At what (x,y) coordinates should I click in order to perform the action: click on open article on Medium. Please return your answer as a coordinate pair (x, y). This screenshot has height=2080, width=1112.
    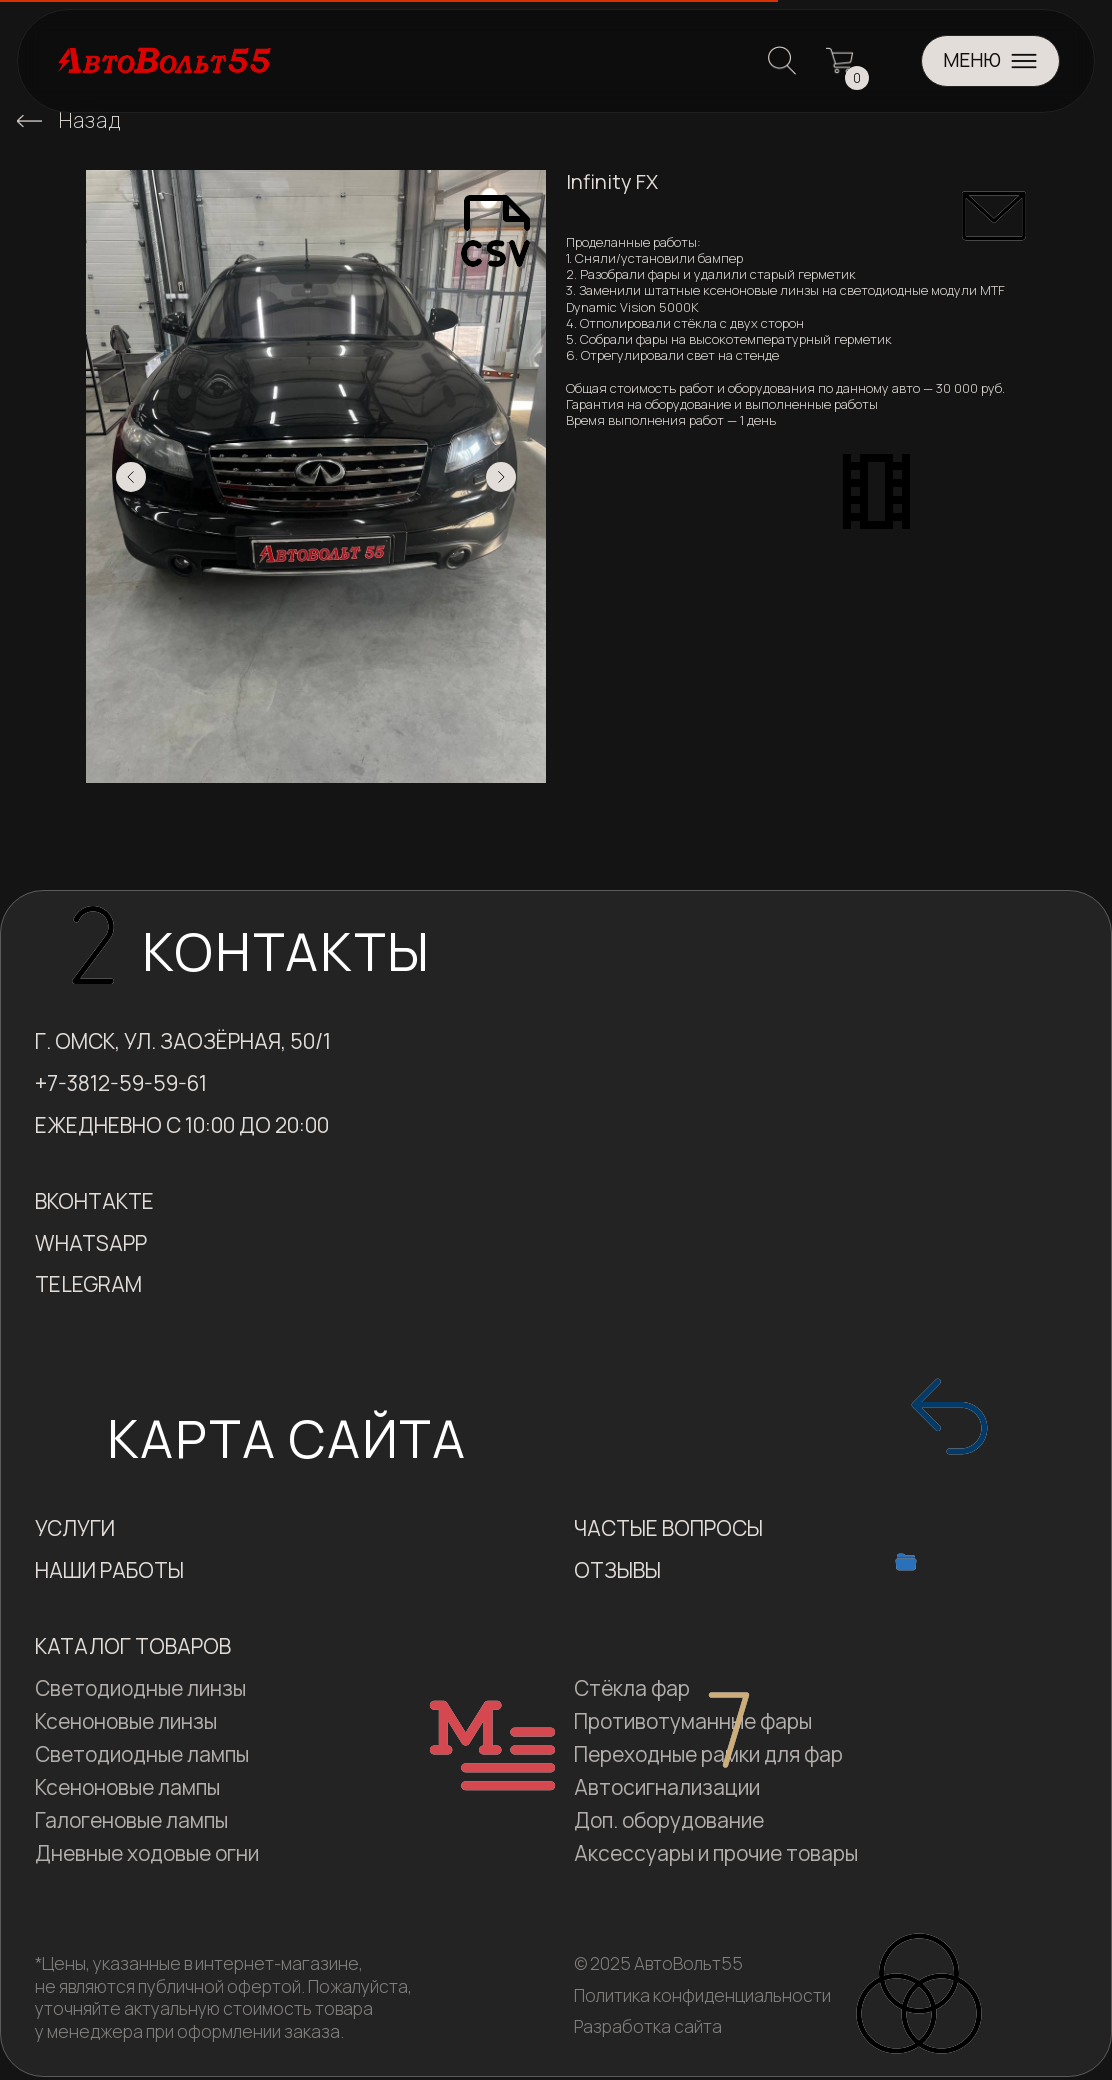
    Looking at the image, I should click on (492, 1745).